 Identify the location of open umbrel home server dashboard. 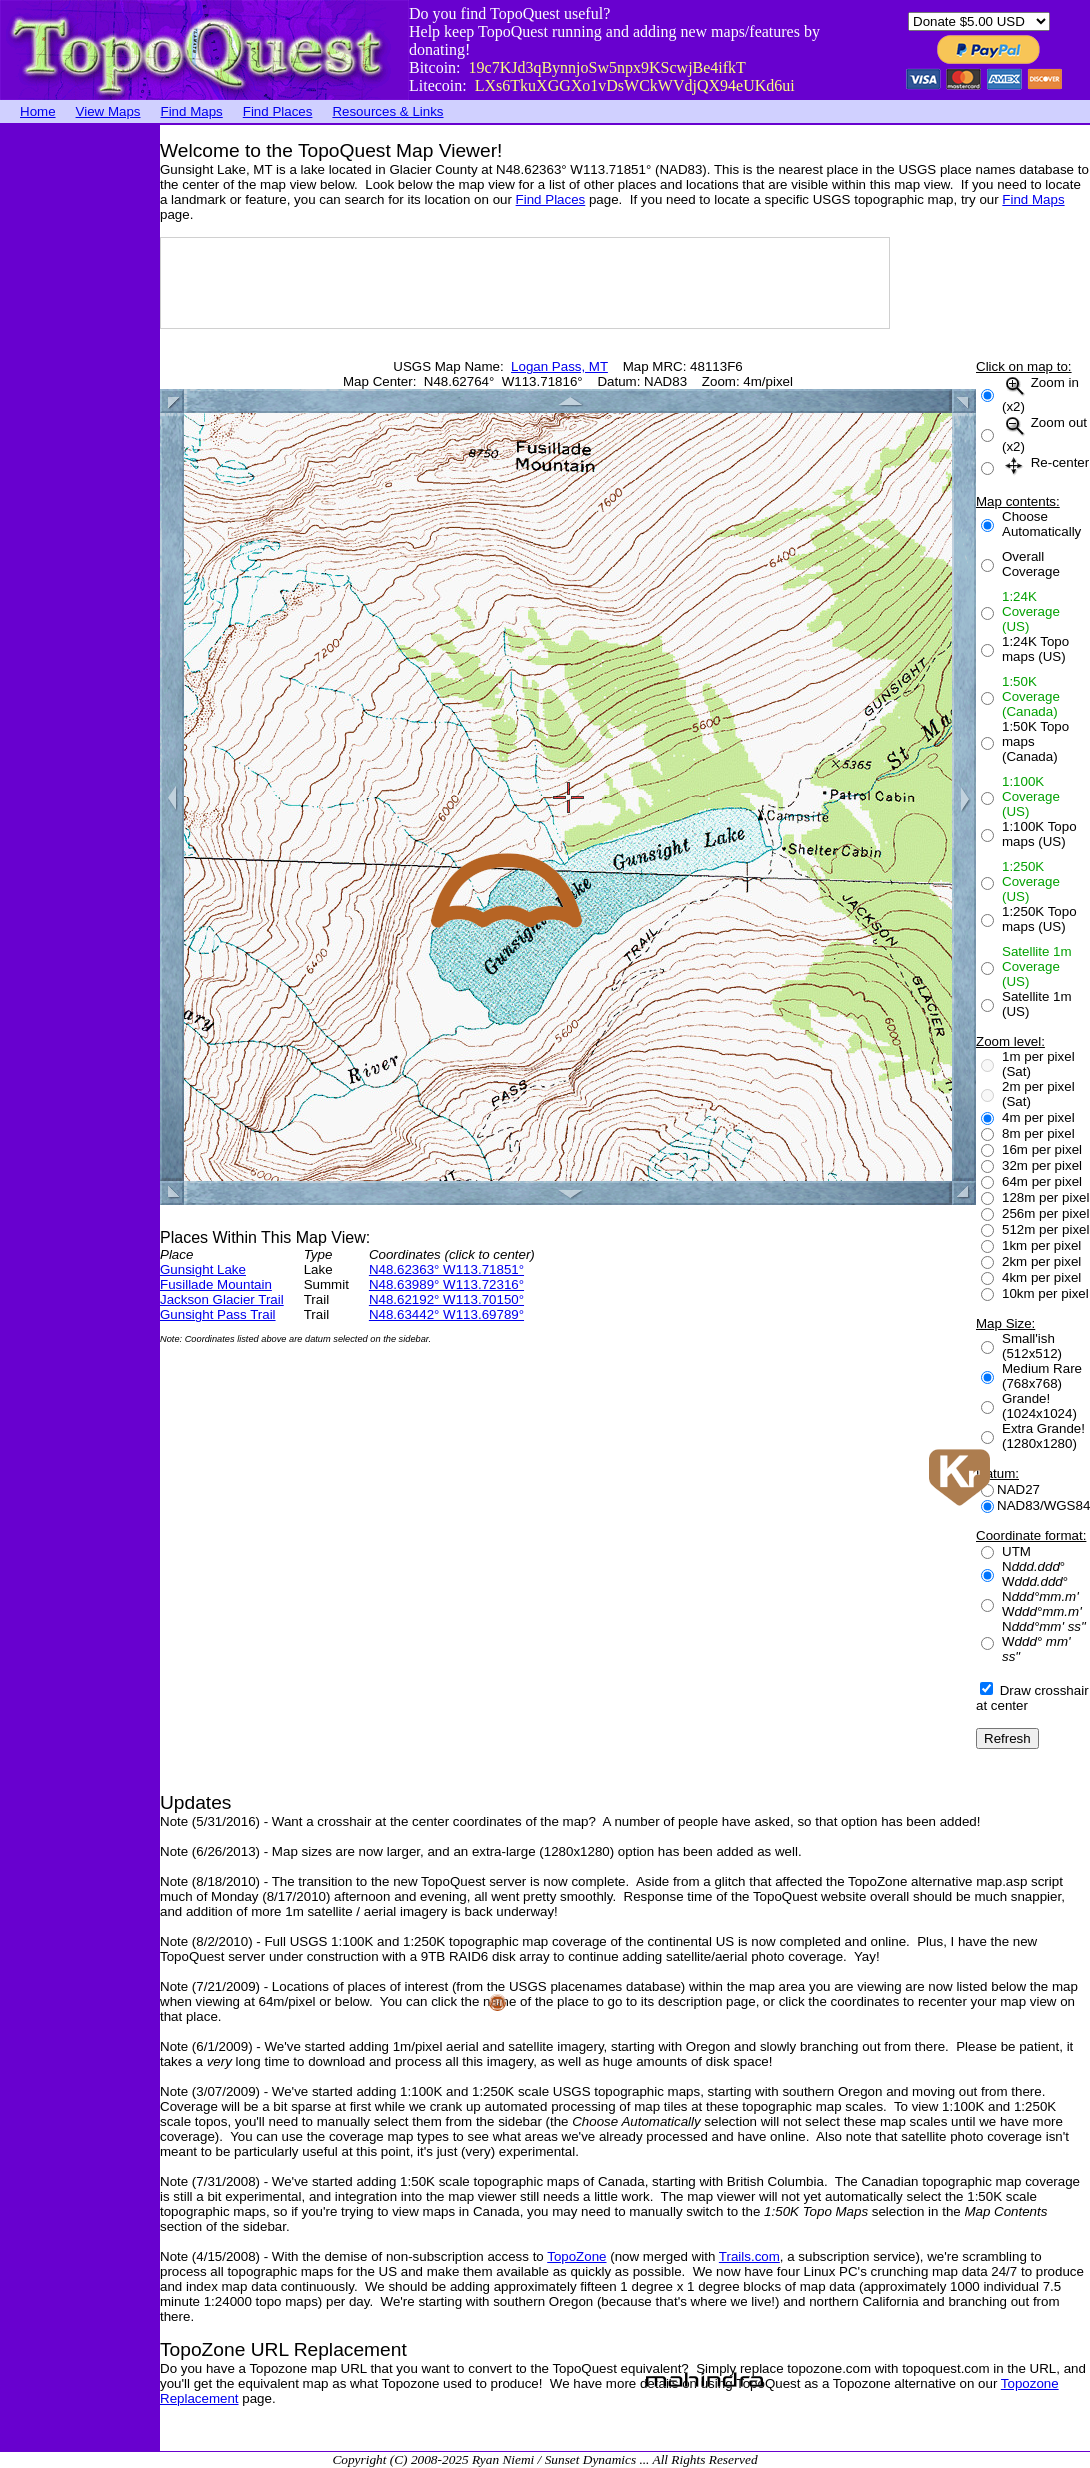
(506, 890).